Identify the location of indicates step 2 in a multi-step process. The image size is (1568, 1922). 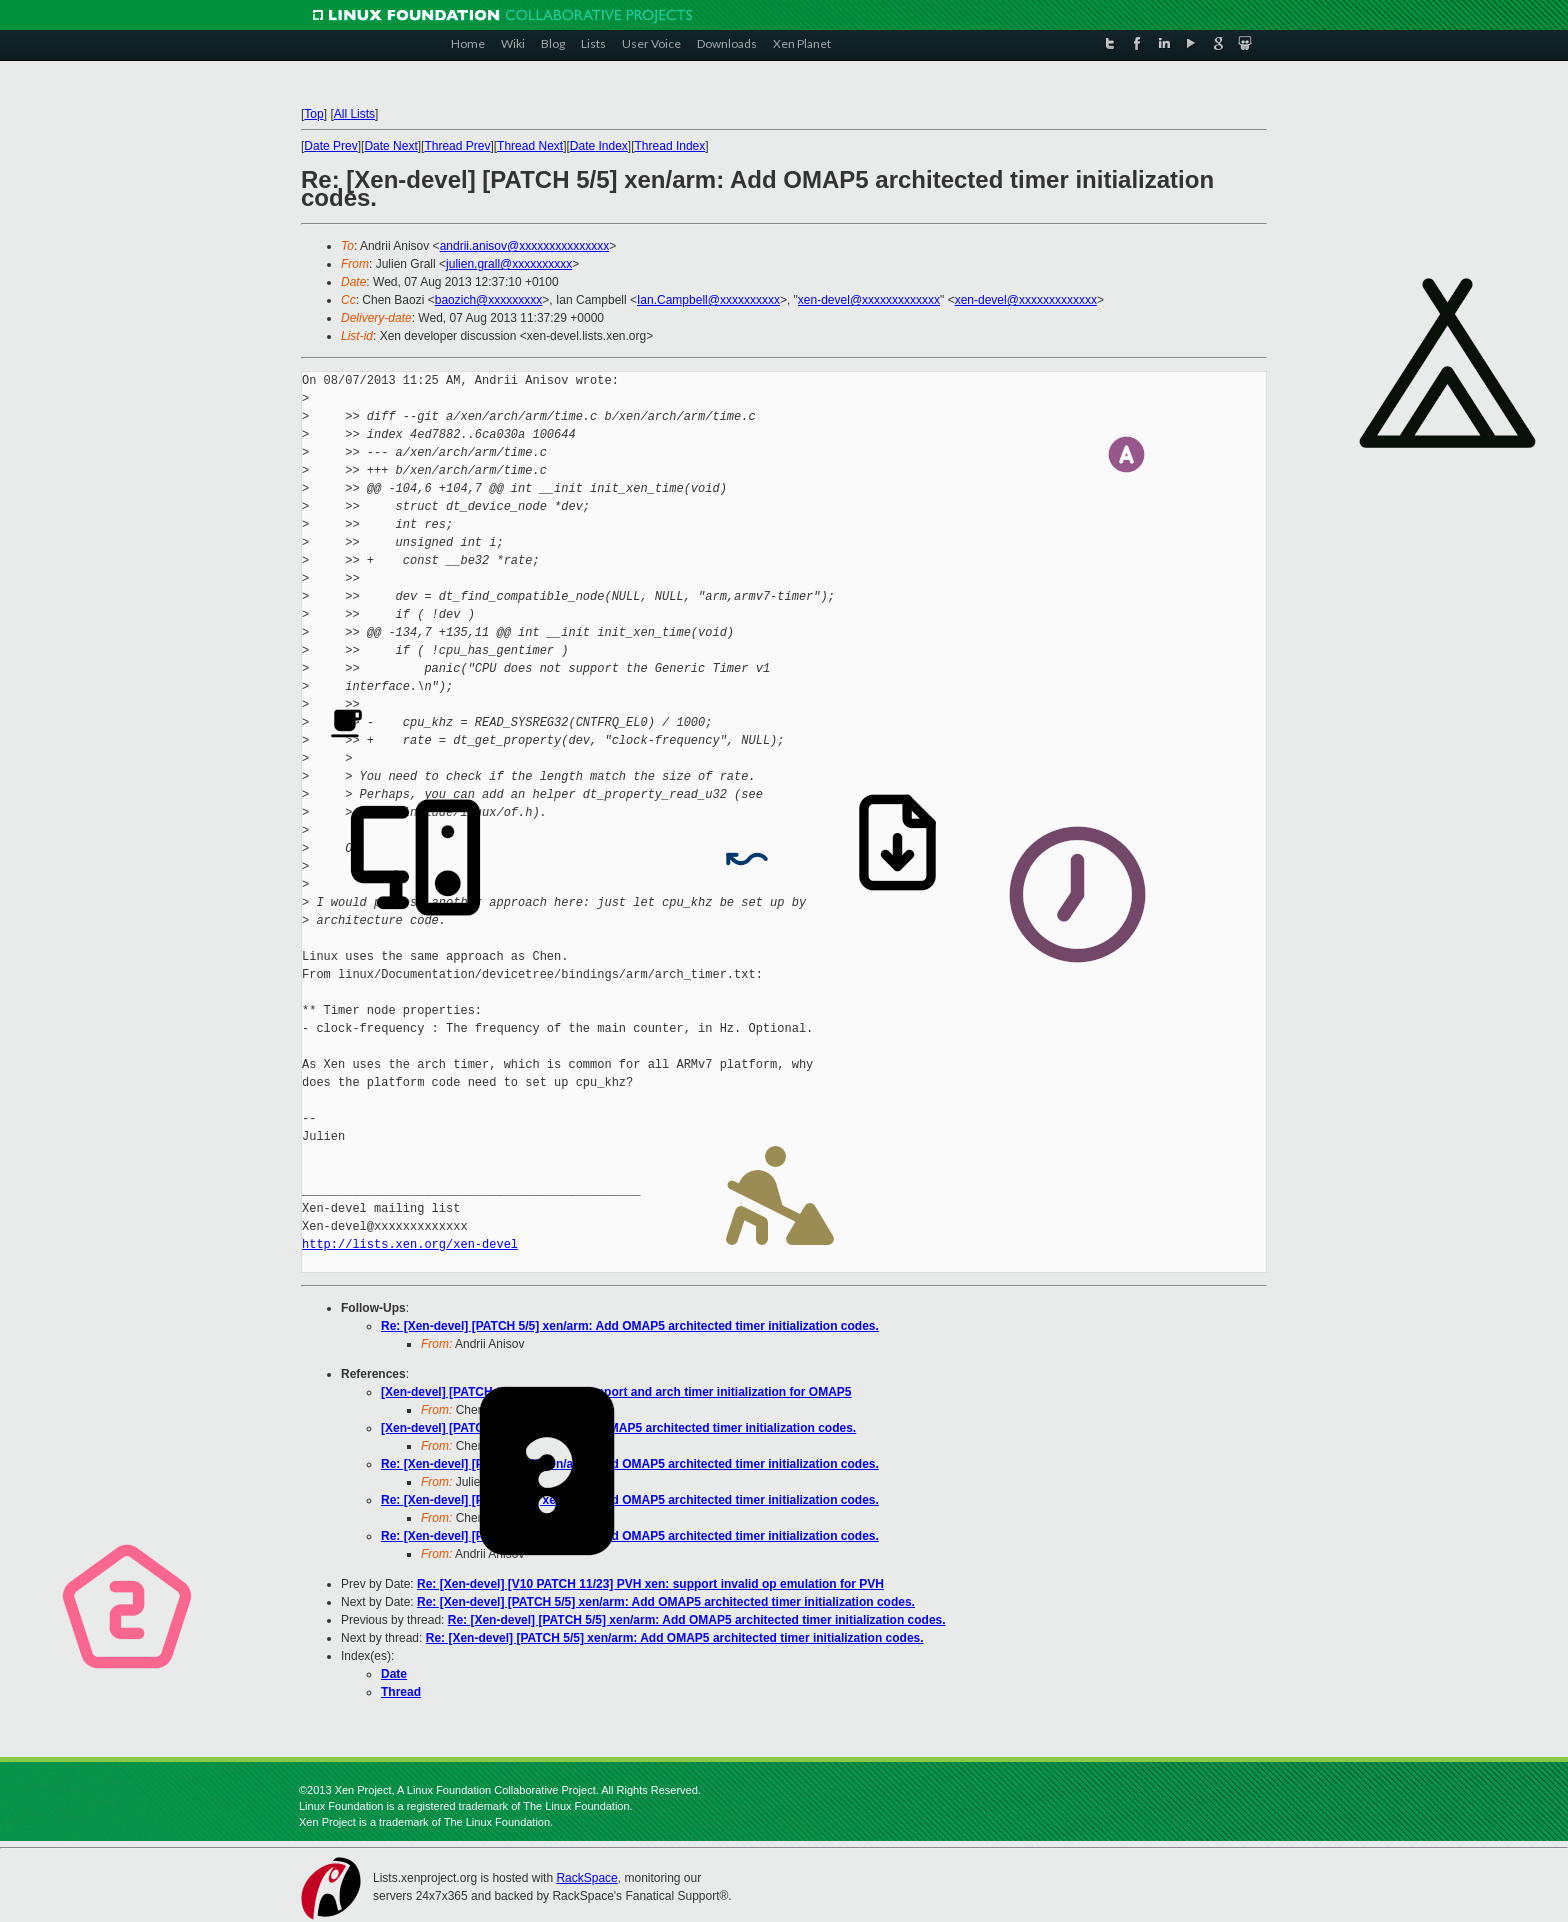
(127, 1610).